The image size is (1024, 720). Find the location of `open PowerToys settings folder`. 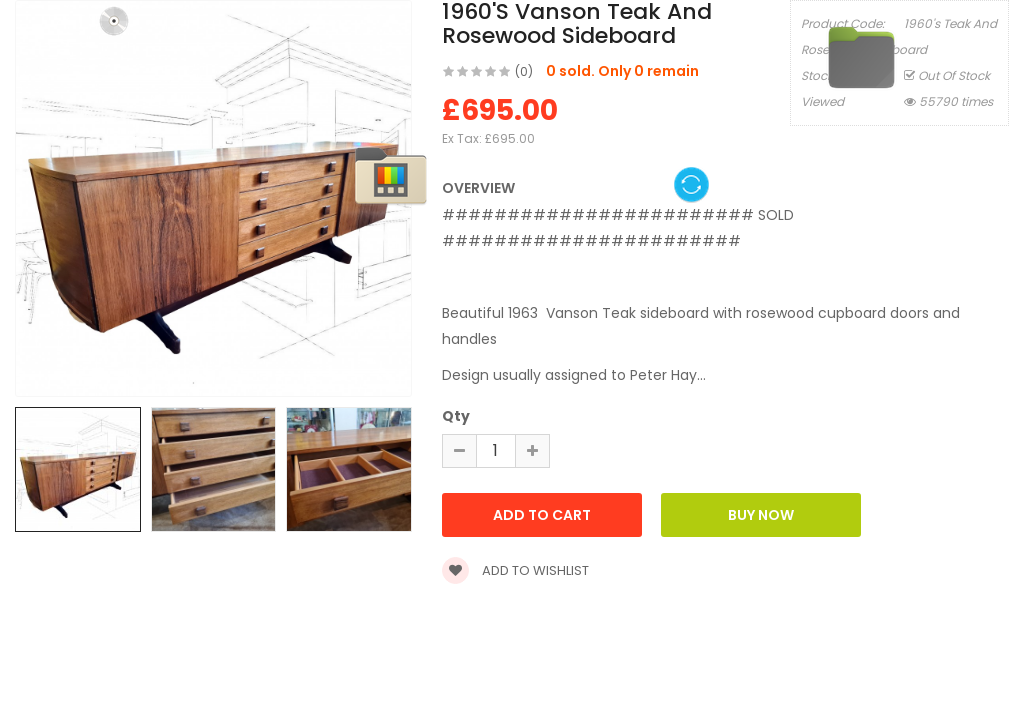

open PowerToys settings folder is located at coordinates (390, 177).